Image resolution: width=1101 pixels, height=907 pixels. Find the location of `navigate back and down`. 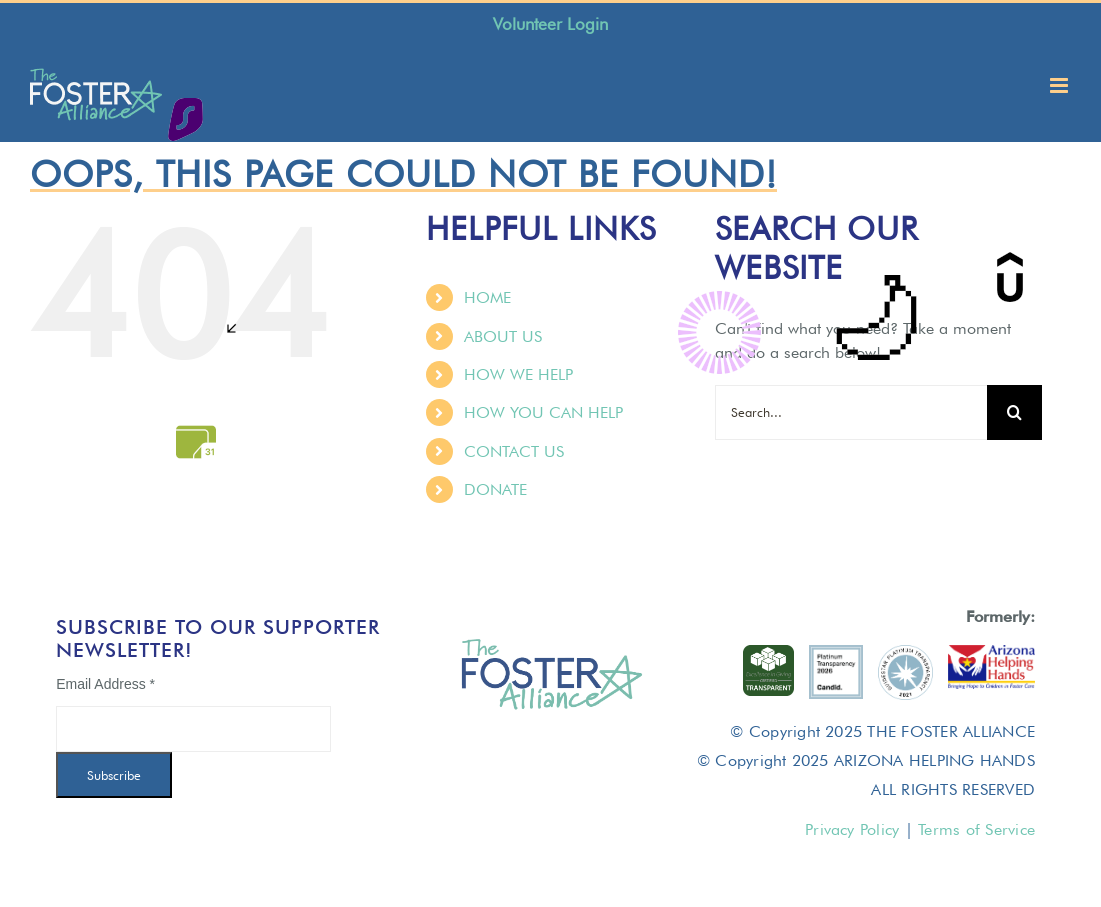

navigate back and down is located at coordinates (231, 329).